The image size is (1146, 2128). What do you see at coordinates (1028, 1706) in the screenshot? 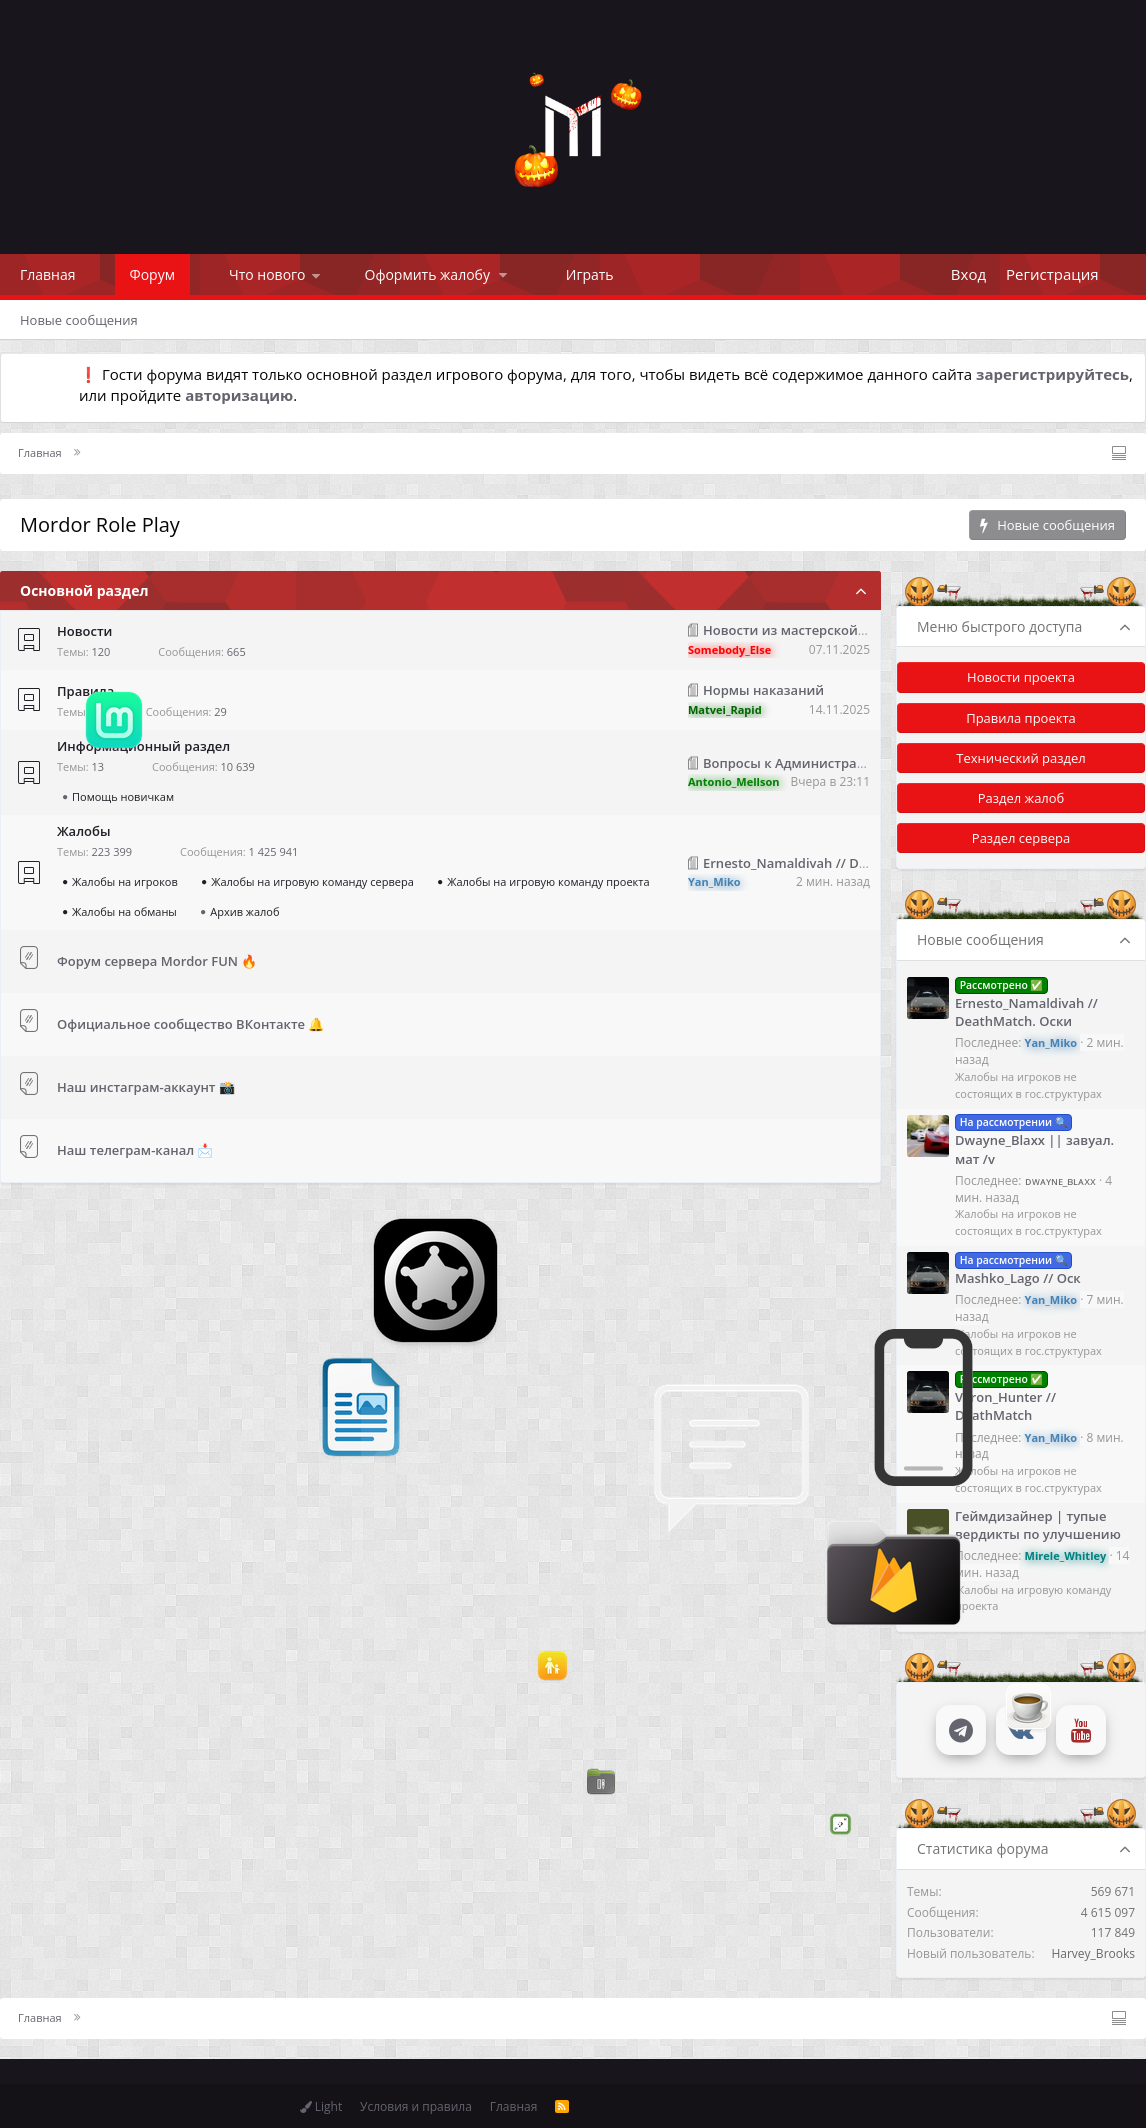
I see `launch a java application` at bounding box center [1028, 1706].